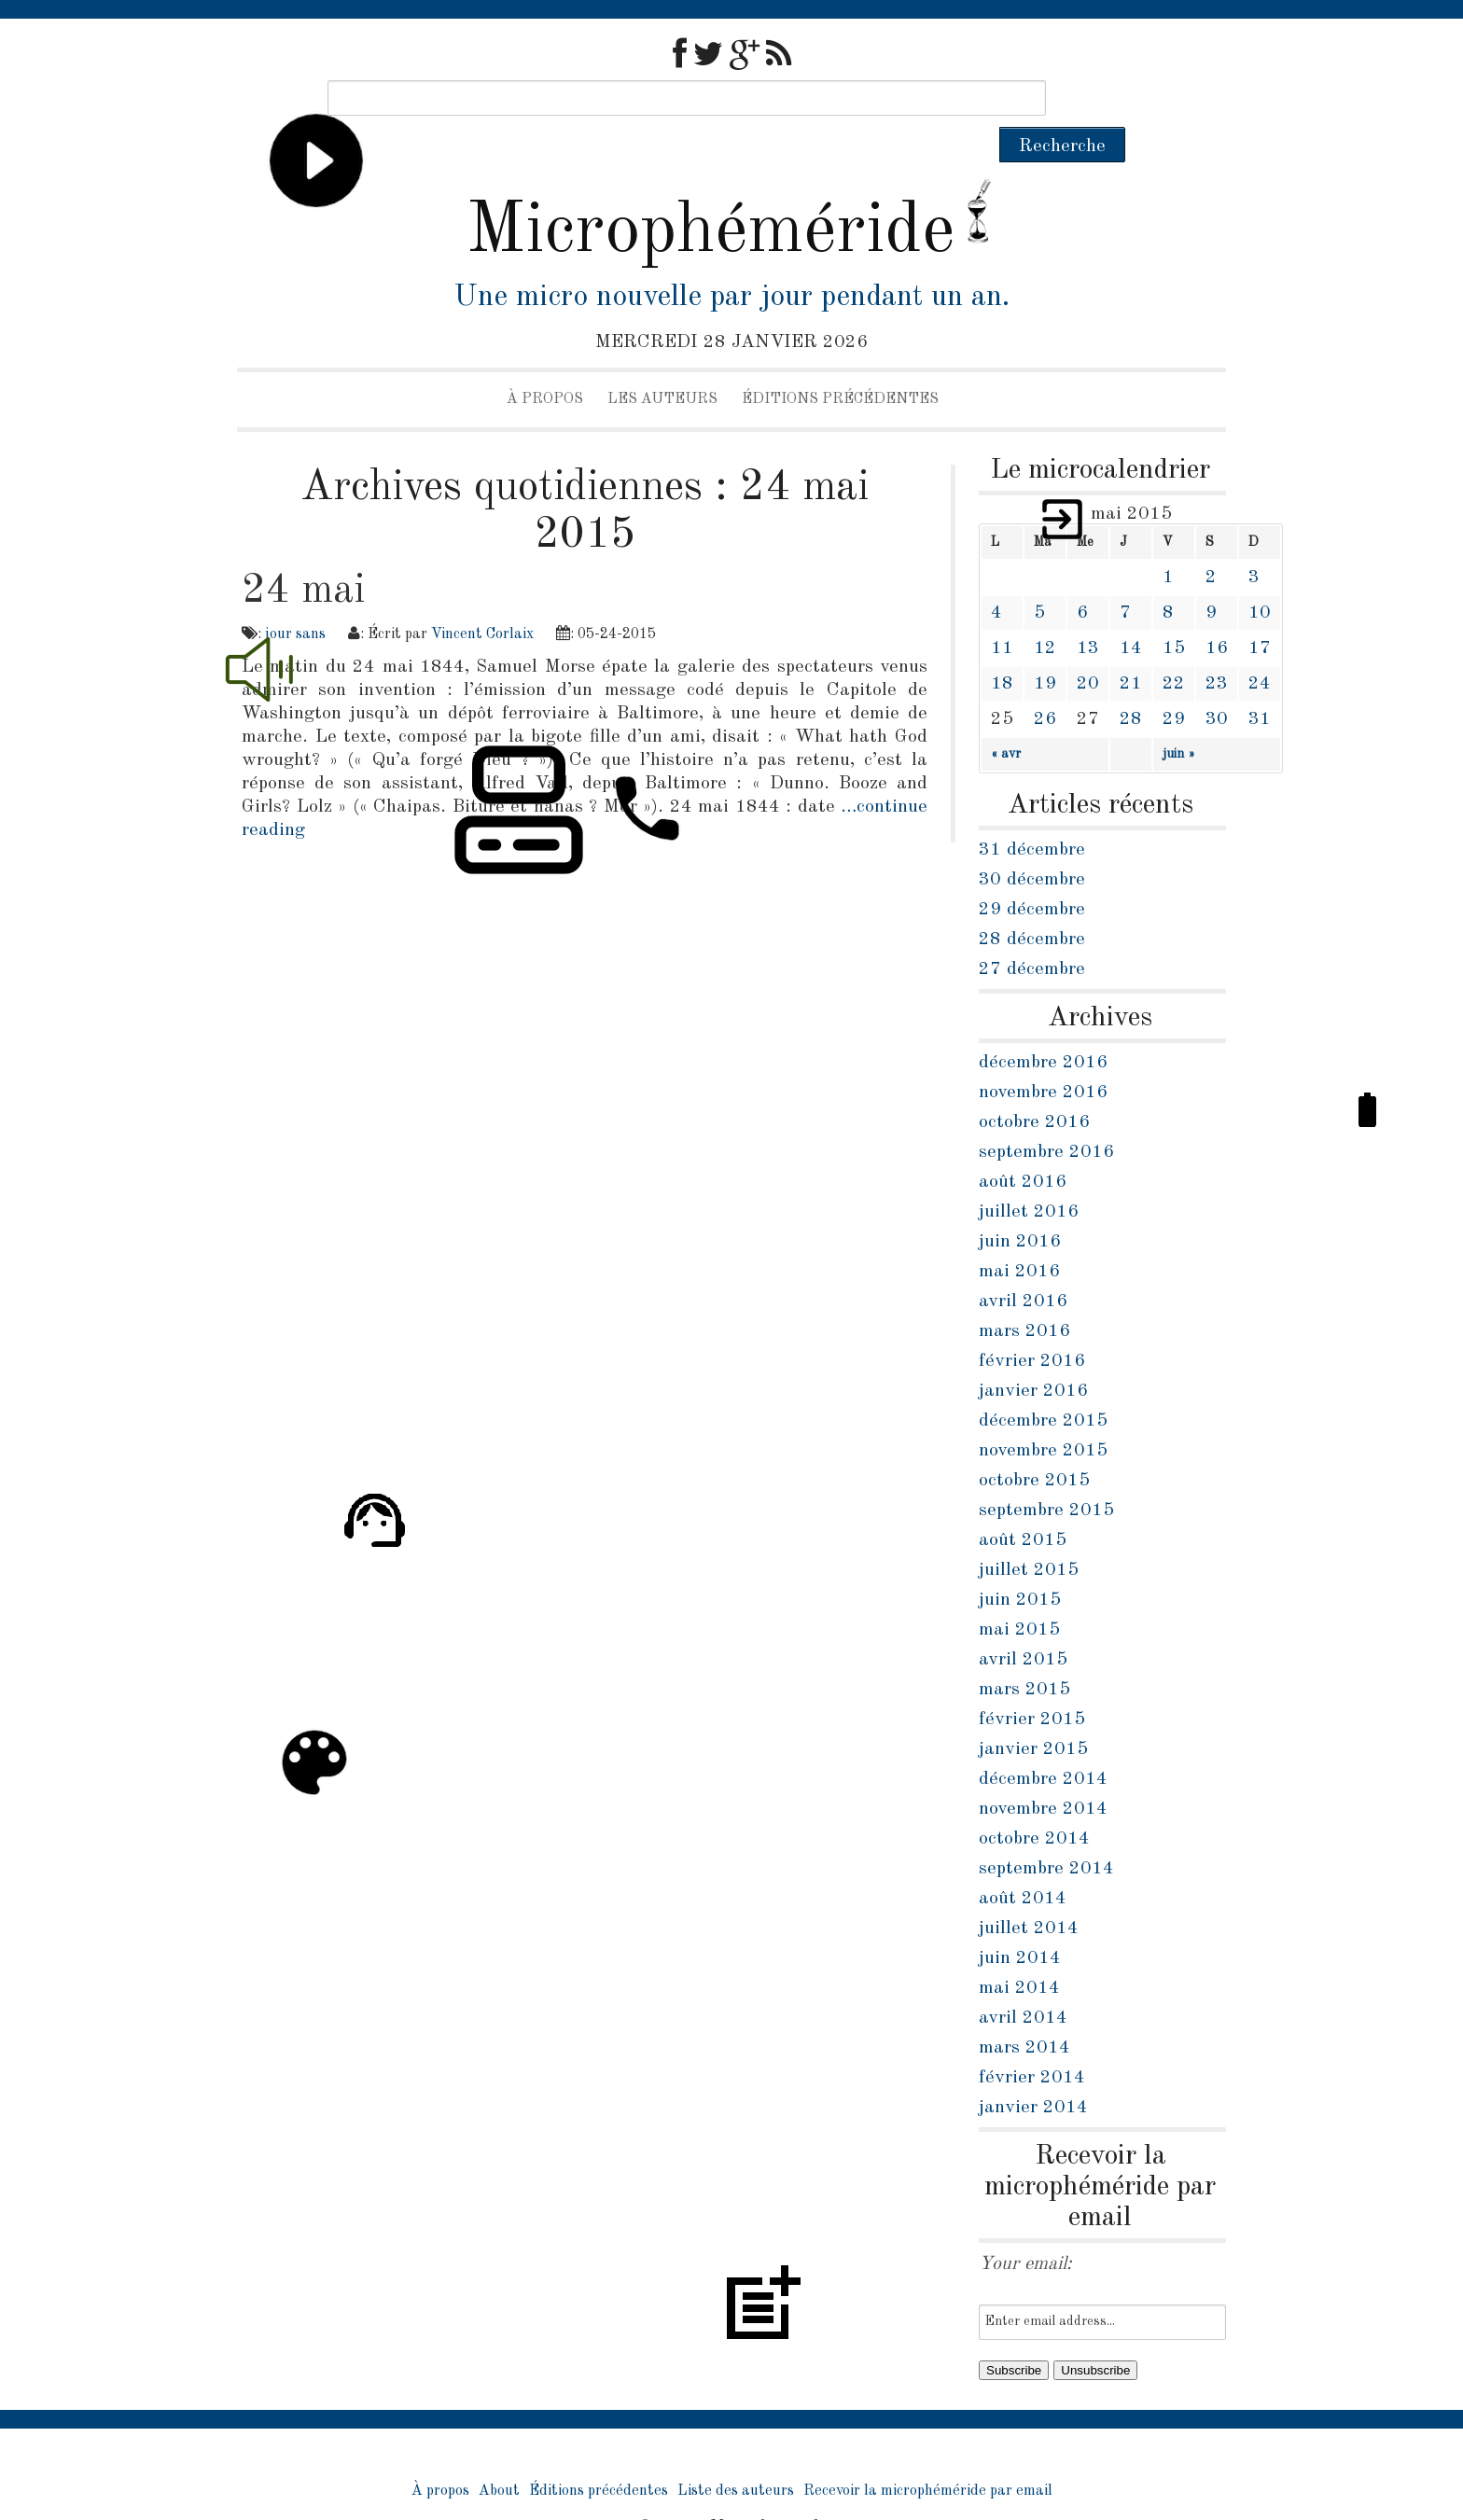  Describe the element at coordinates (647, 808) in the screenshot. I see `make a phone call` at that location.